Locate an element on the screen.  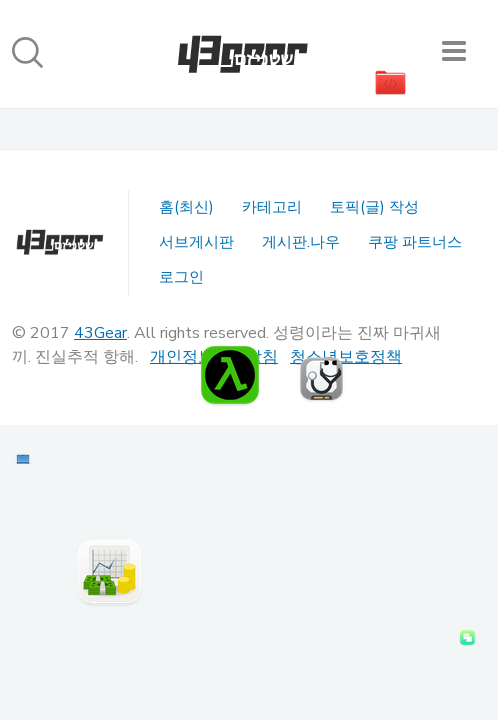
launch half-life: opposing force game is located at coordinates (230, 375).